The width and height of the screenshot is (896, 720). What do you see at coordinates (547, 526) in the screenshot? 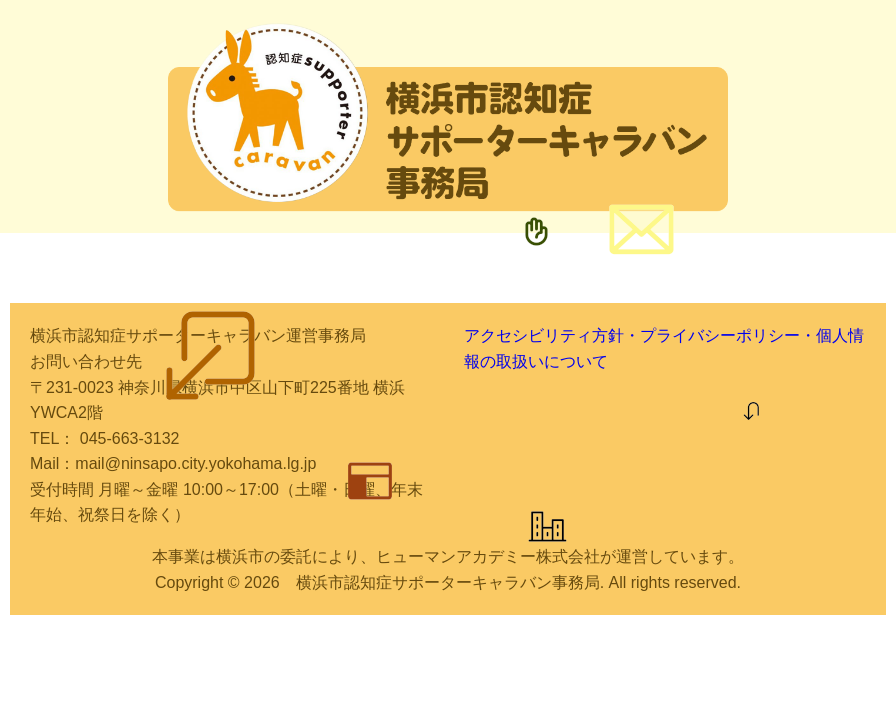
I see `view city or urban locations` at bounding box center [547, 526].